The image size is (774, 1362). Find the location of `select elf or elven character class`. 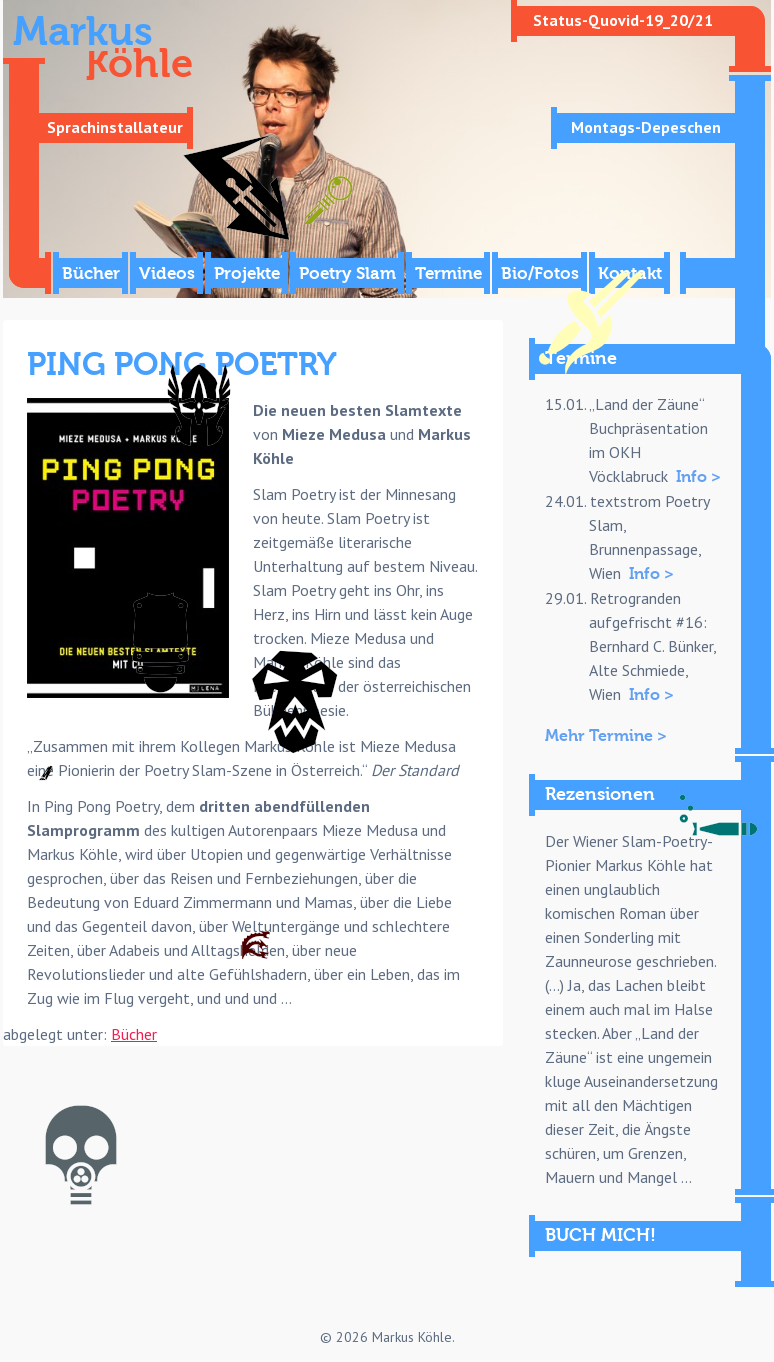

select elf or elven character class is located at coordinates (199, 405).